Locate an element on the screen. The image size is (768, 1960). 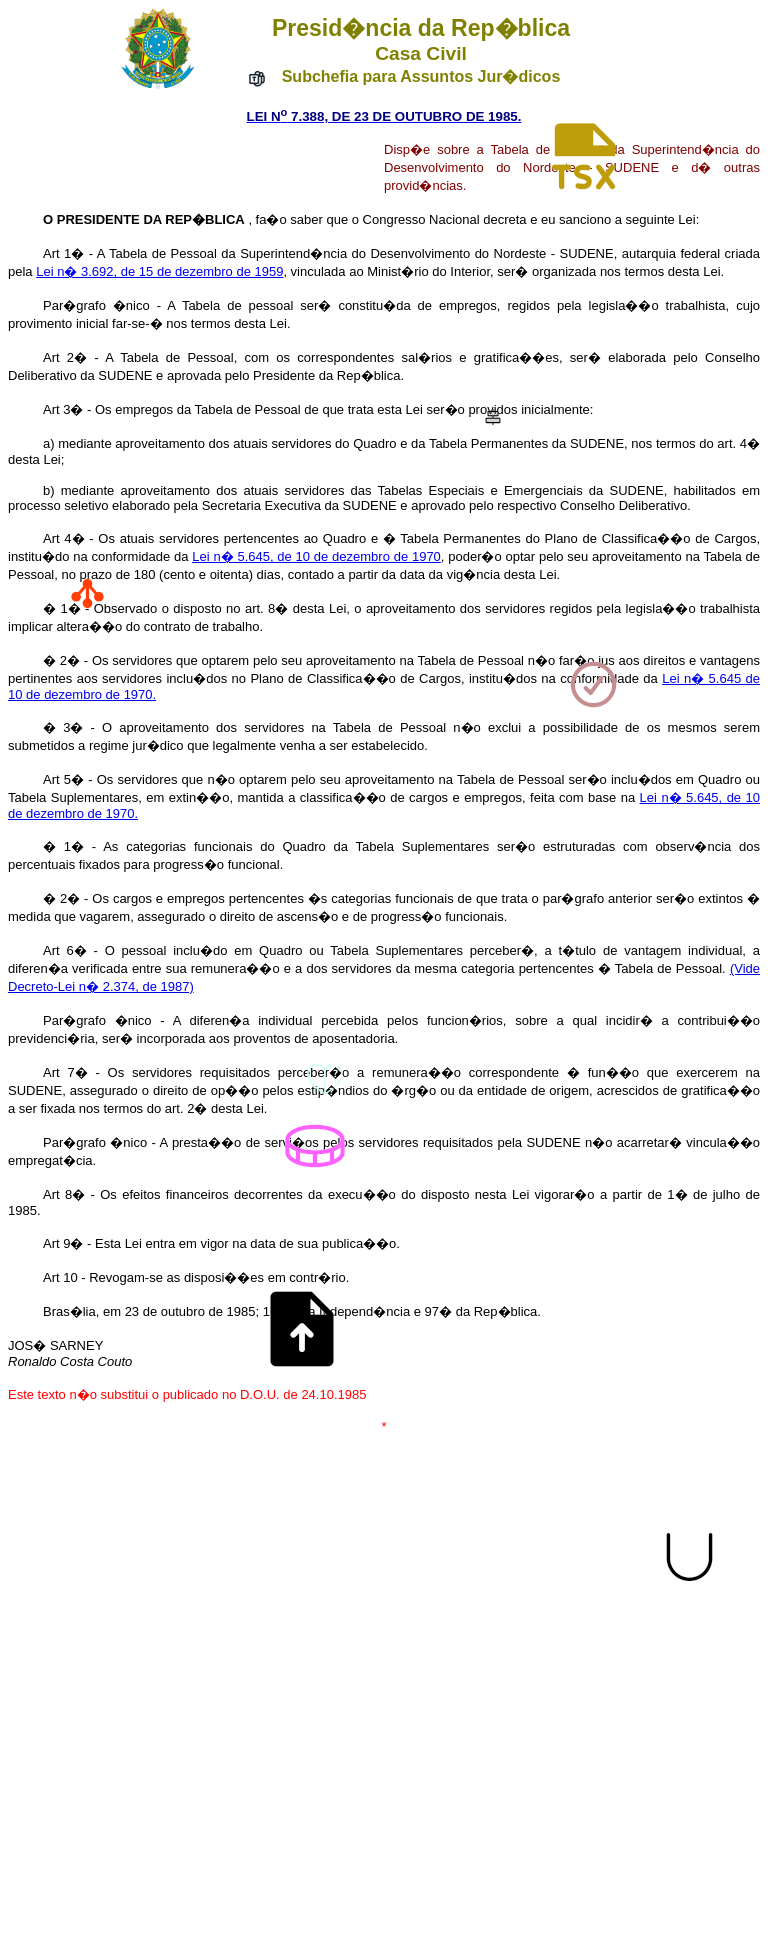
view hierarchical data structure is located at coordinates (87, 593).